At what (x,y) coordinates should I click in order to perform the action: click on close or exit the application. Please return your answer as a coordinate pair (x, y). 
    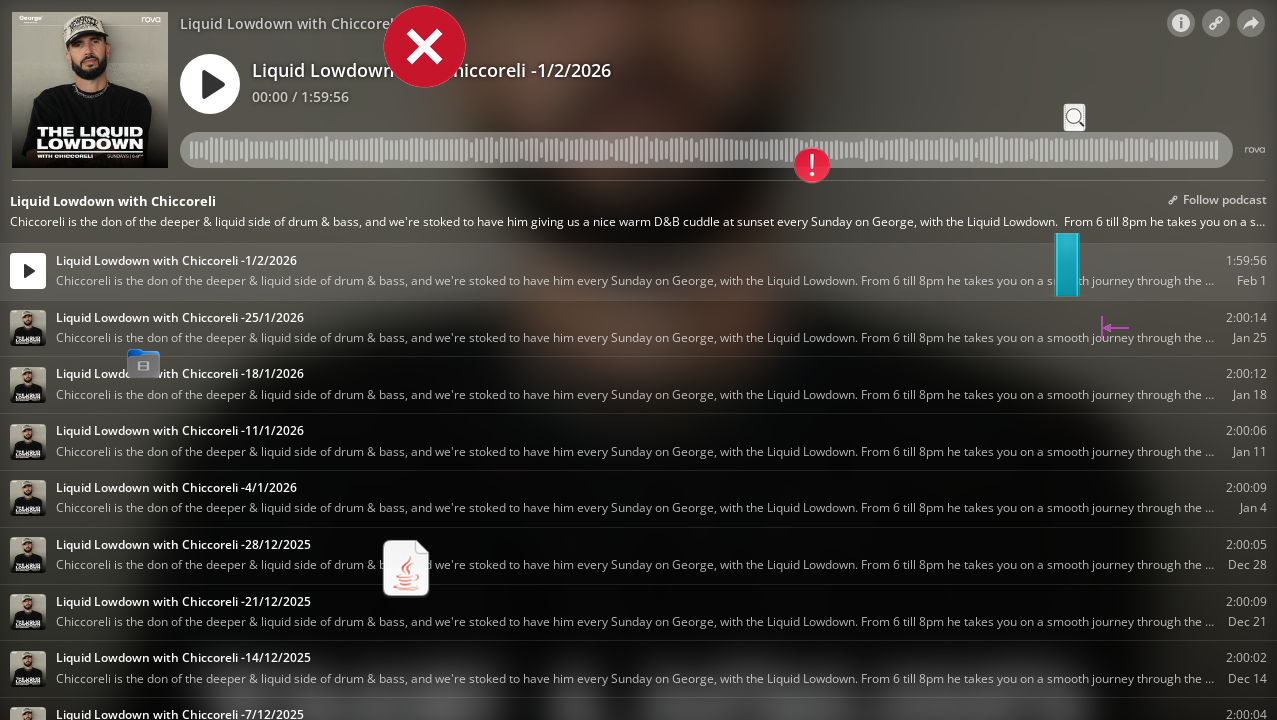
    Looking at the image, I should click on (424, 46).